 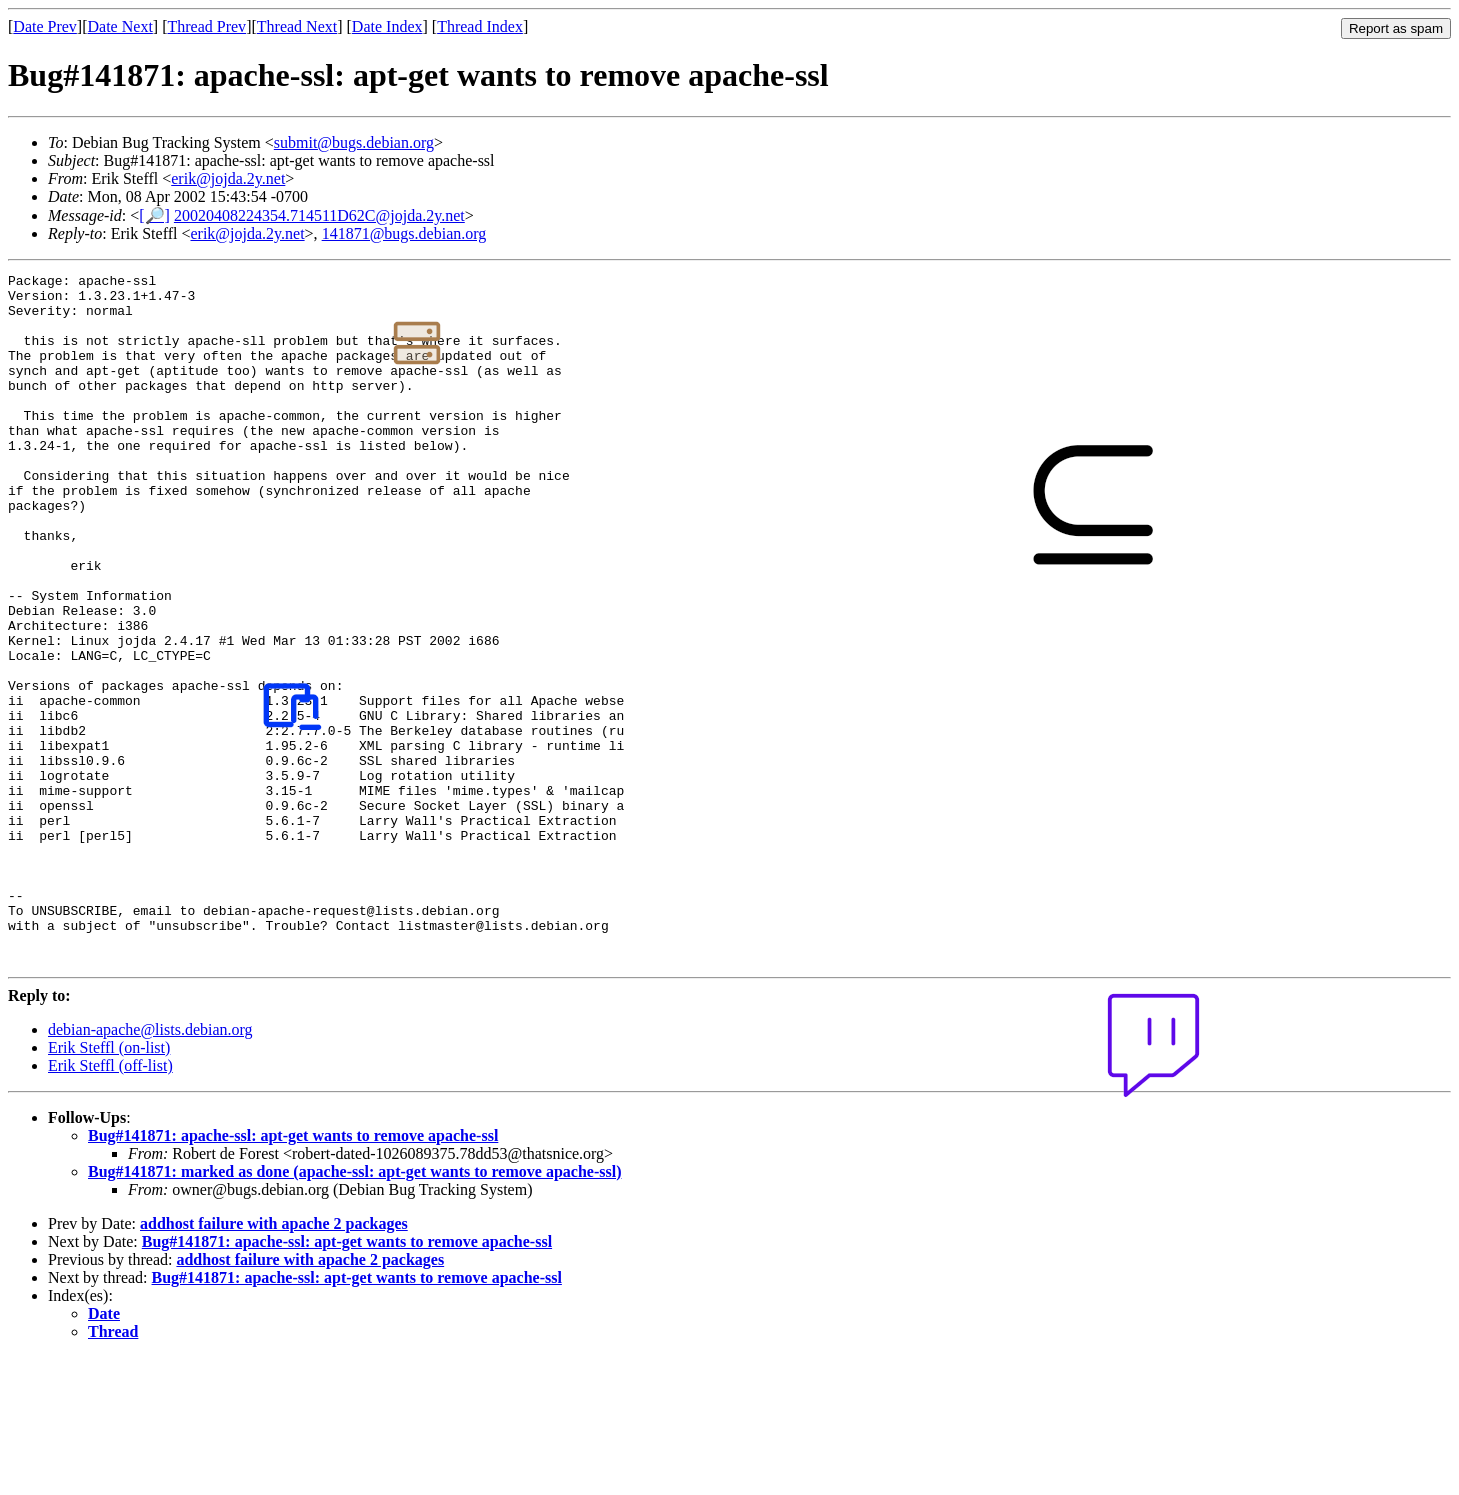 I want to click on open the Twitch app, so click(x=1153, y=1039).